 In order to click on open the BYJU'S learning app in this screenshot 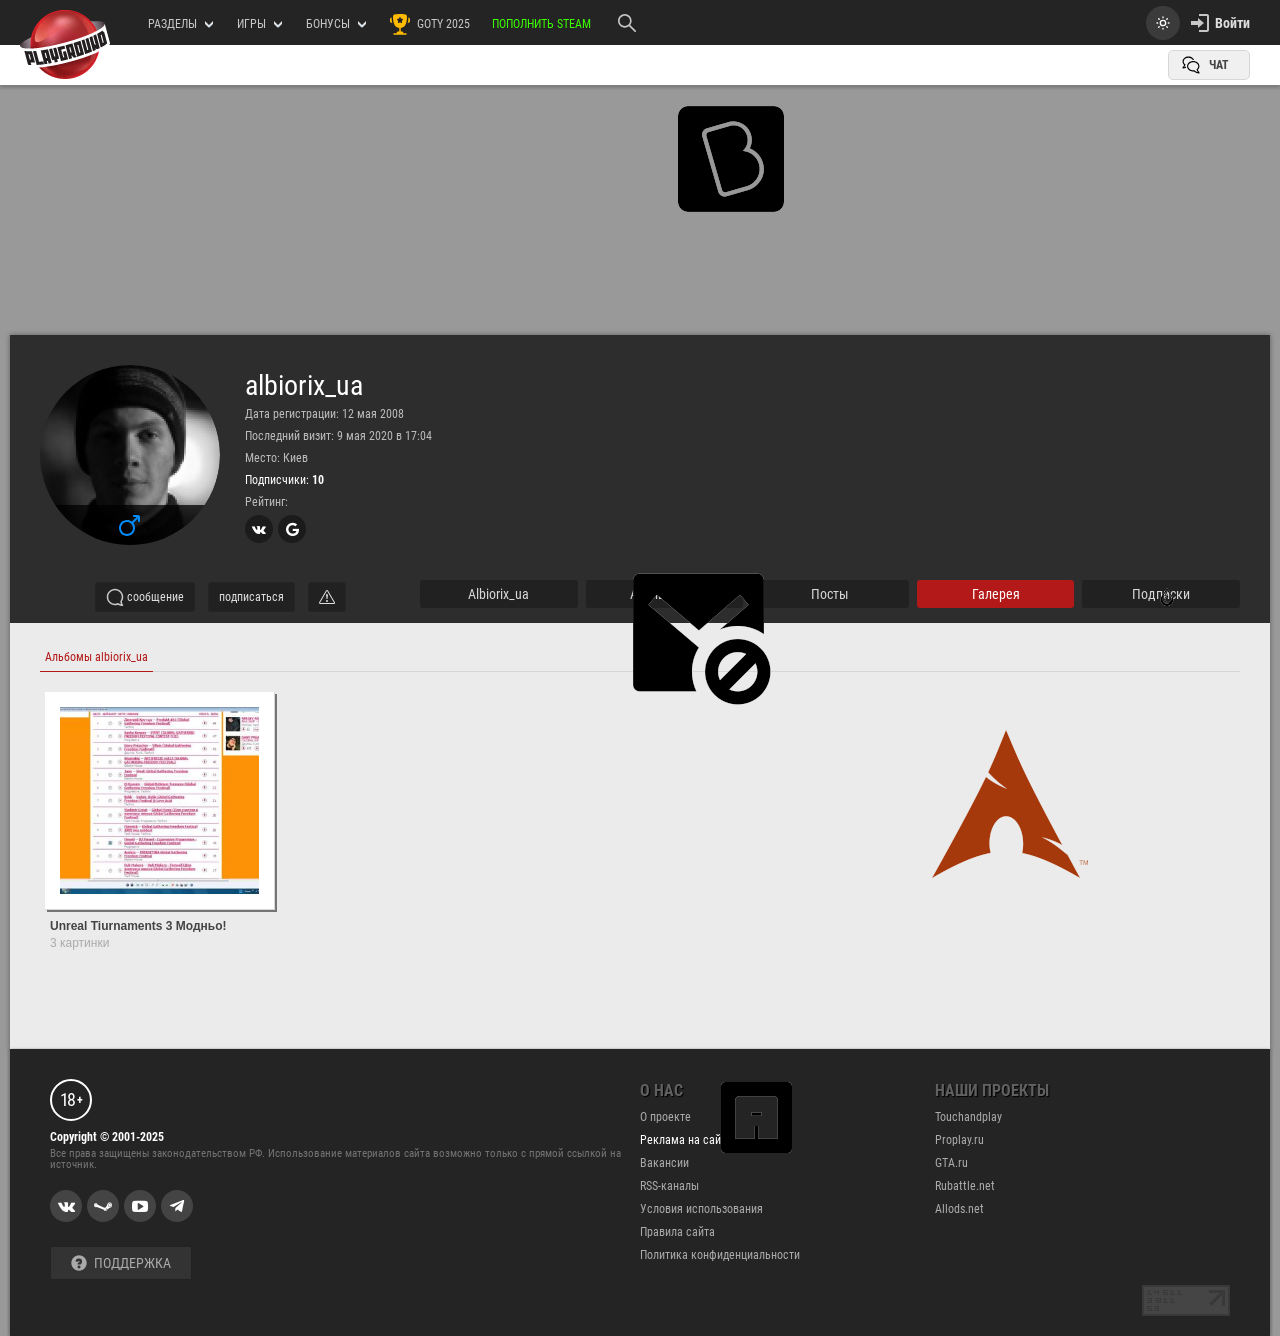, I will do `click(731, 159)`.